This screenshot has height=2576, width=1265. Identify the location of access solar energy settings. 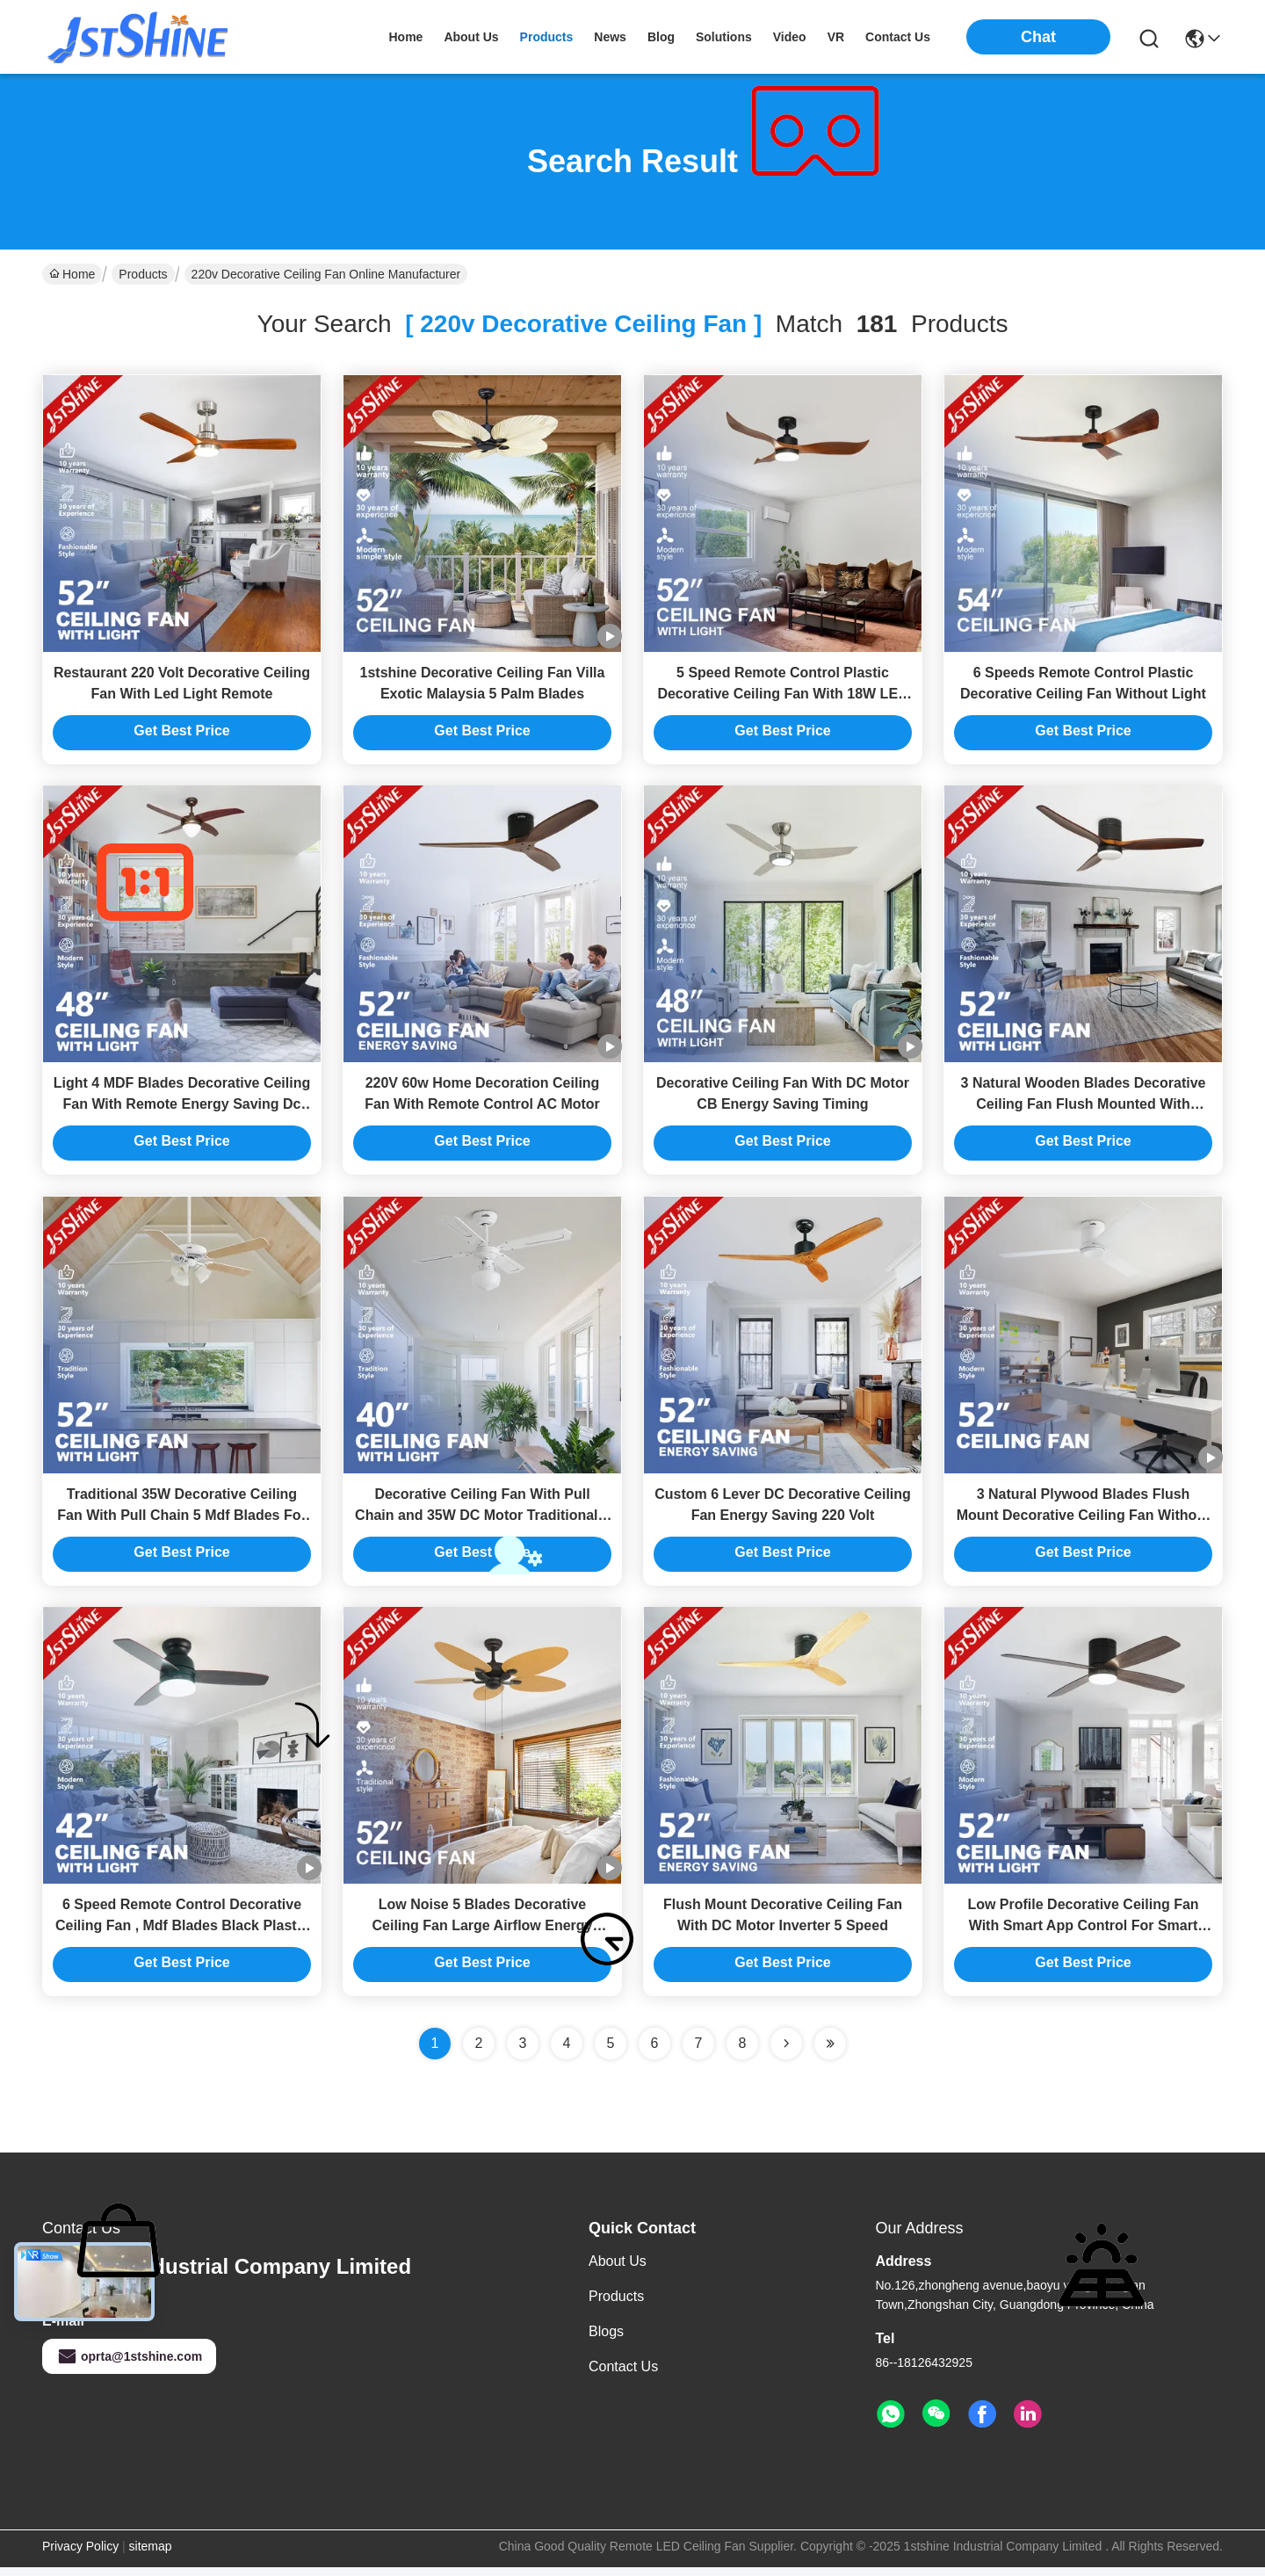
(1102, 2269).